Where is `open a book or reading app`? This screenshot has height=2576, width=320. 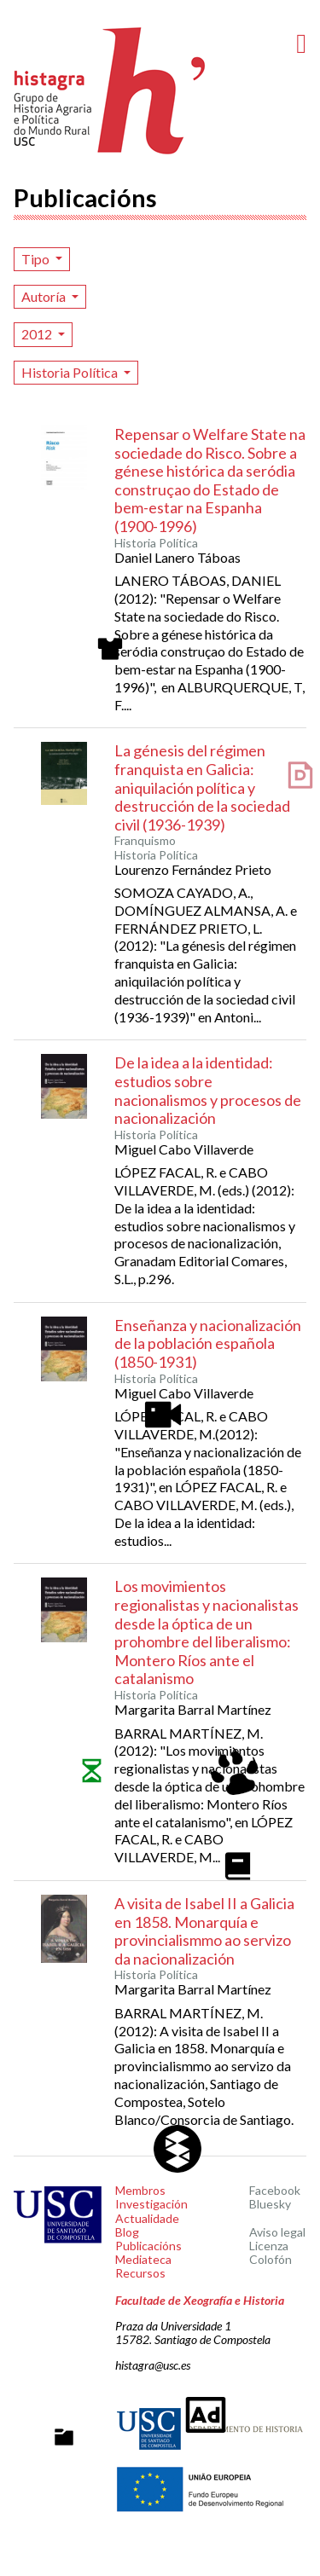 open a book or reading app is located at coordinates (237, 1866).